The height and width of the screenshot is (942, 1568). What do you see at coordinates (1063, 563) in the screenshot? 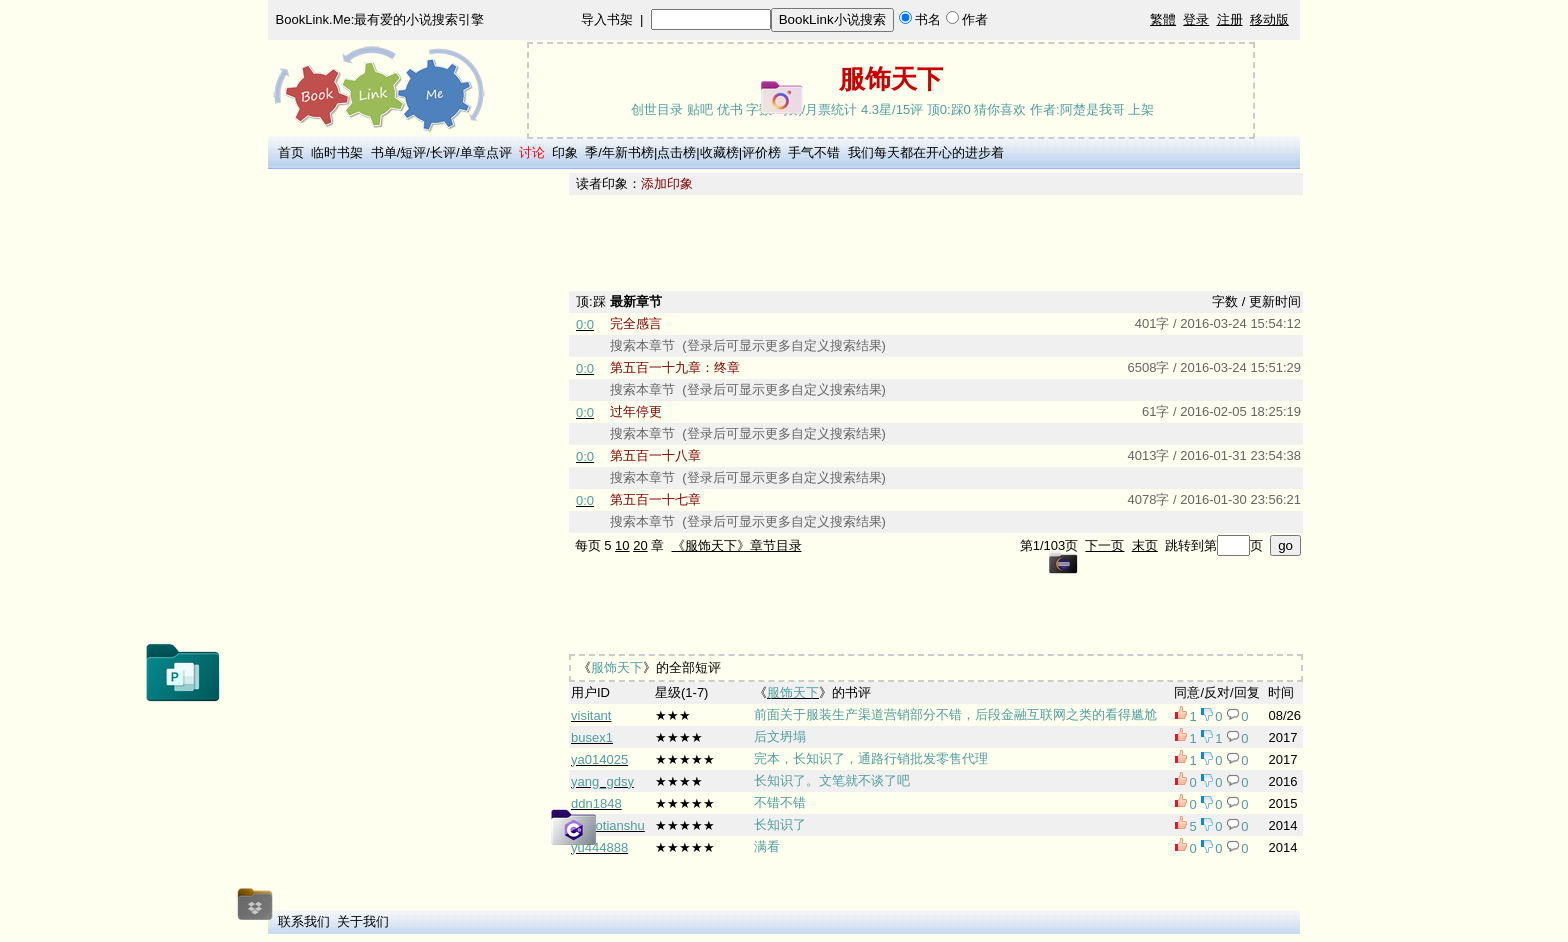
I see `open eclipse IDE project folder` at bounding box center [1063, 563].